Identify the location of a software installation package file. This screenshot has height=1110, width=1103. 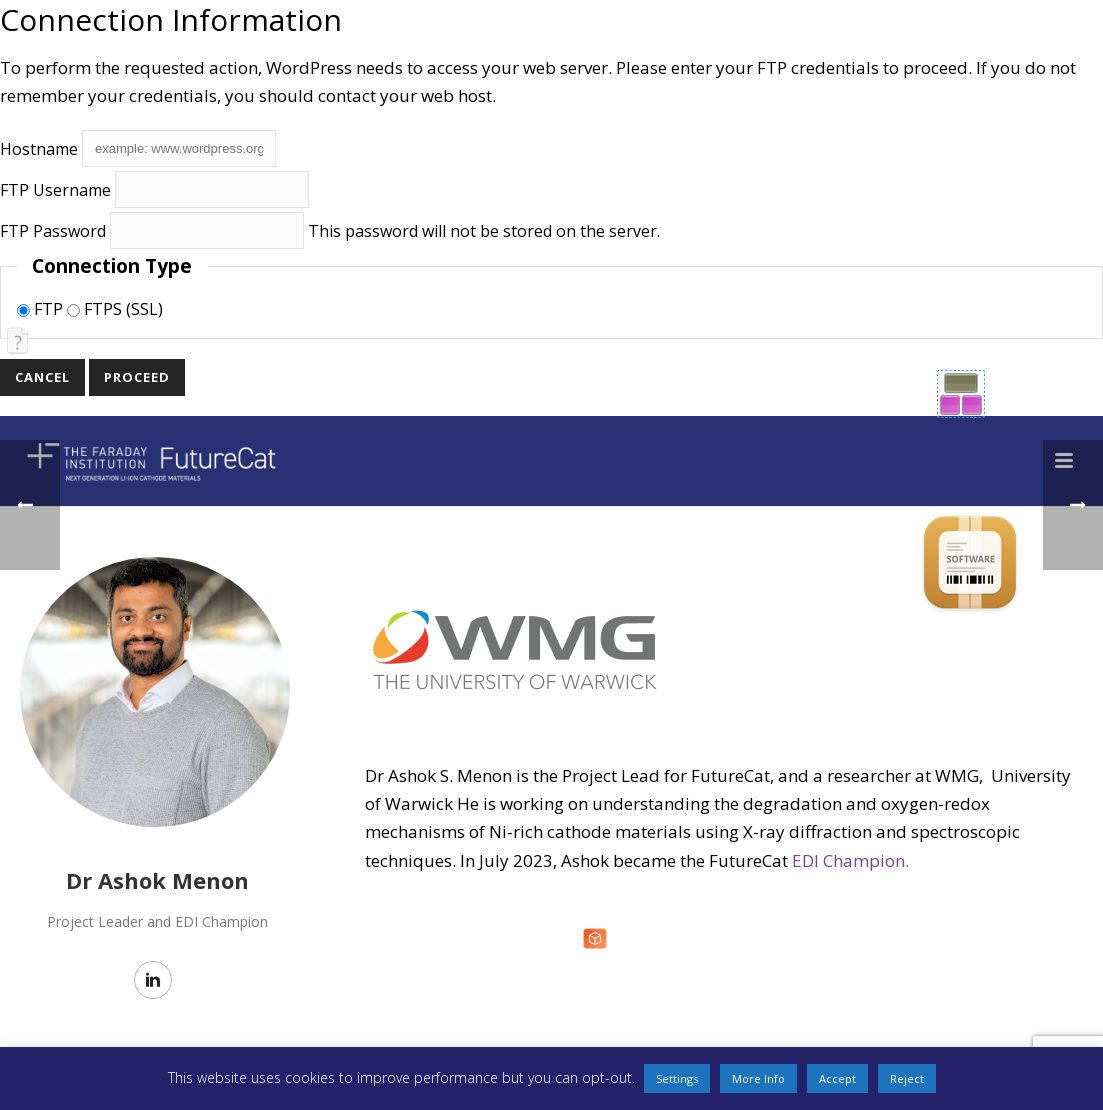
(970, 564).